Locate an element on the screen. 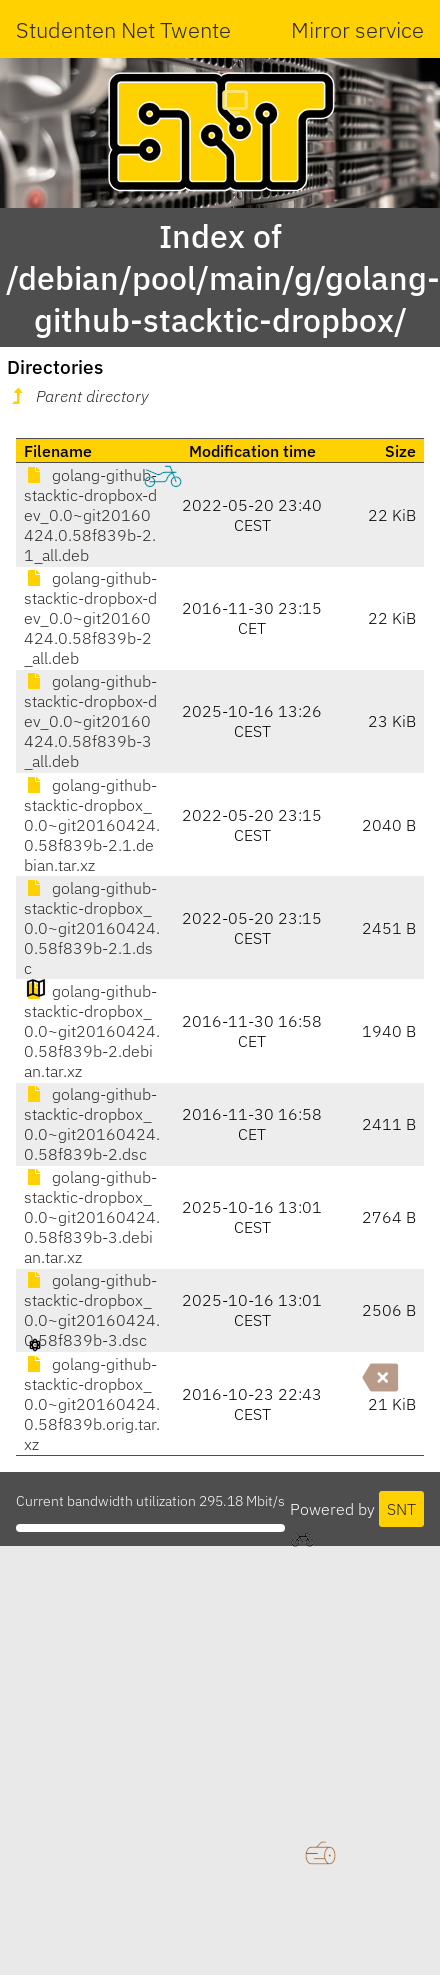 The width and height of the screenshot is (440, 1975). access science or chemistry features is located at coordinates (35, 1345).